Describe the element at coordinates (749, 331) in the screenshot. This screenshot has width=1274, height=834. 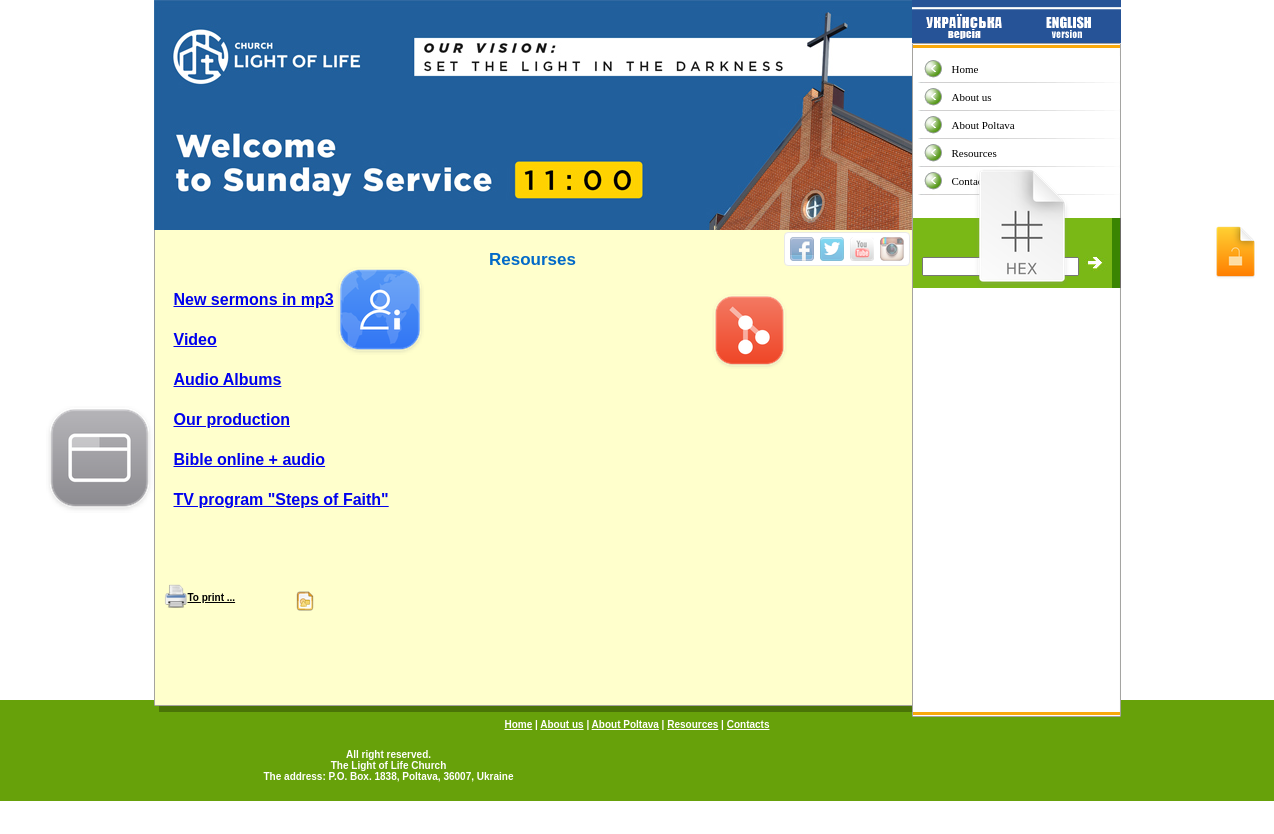
I see `configure git version control settings` at that location.